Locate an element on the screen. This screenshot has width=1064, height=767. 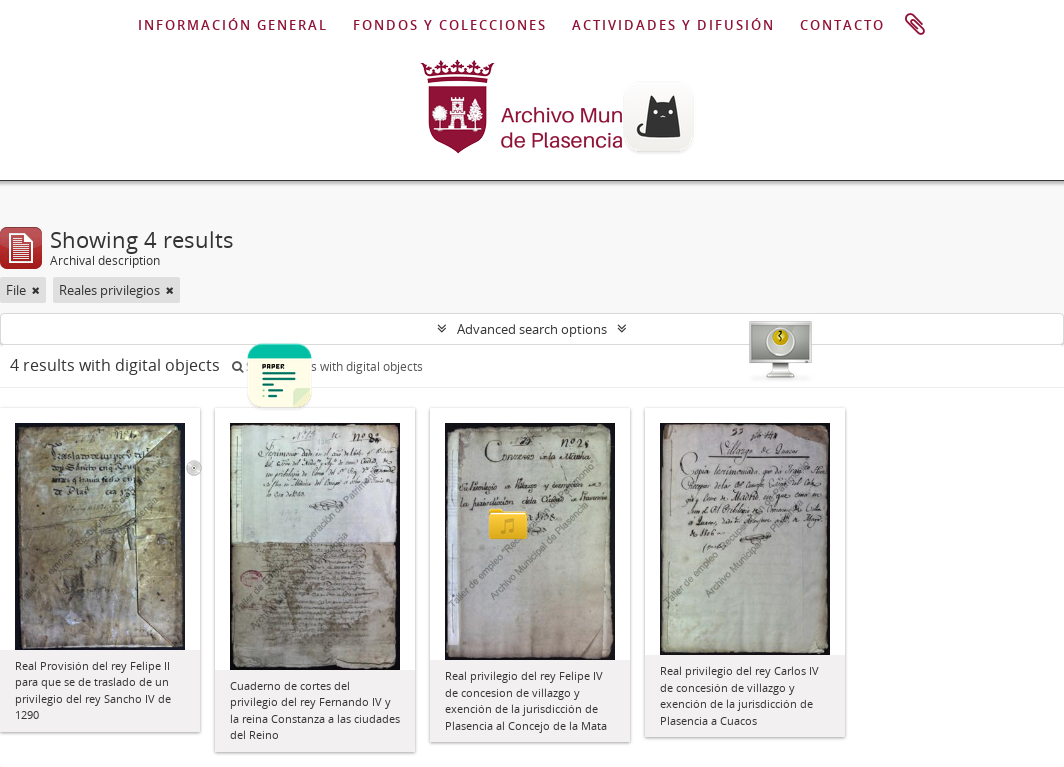
open the Clash proxy app is located at coordinates (658, 116).